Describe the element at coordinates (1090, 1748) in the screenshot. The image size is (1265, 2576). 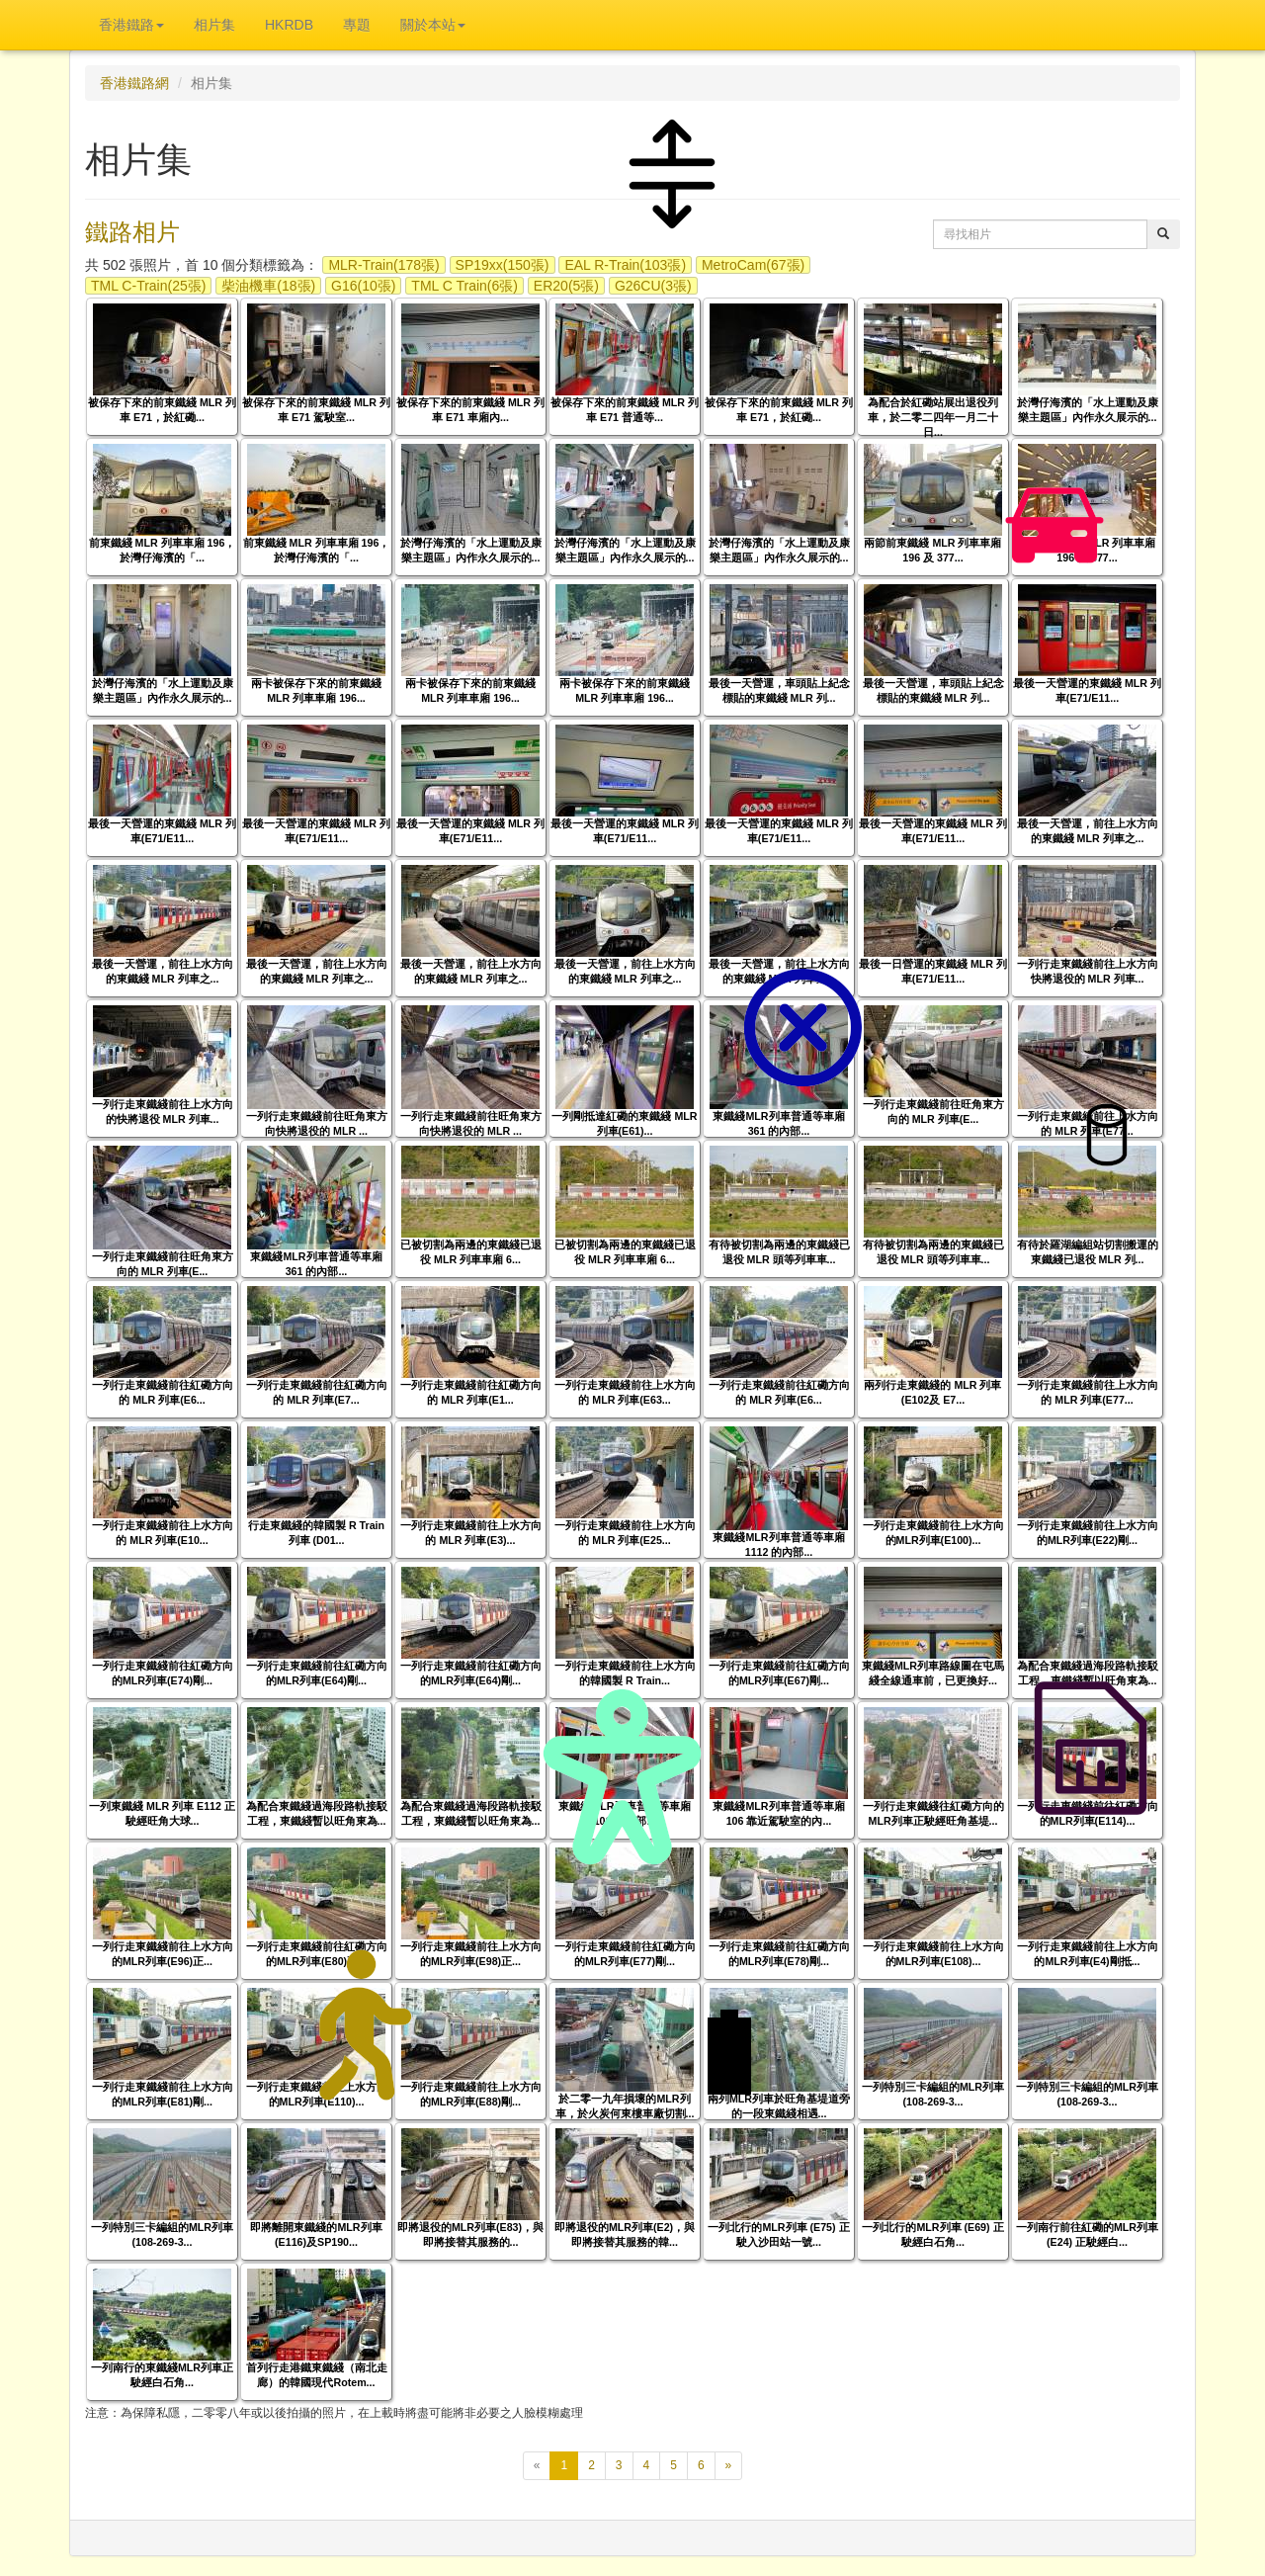
I see `manage sim card settings` at that location.